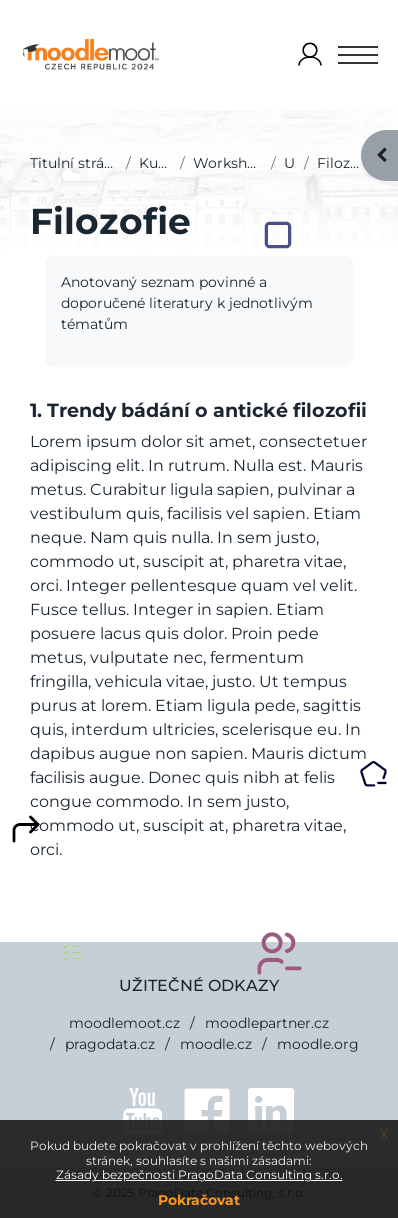 The height and width of the screenshot is (1218, 398). I want to click on share or forward content, so click(26, 829).